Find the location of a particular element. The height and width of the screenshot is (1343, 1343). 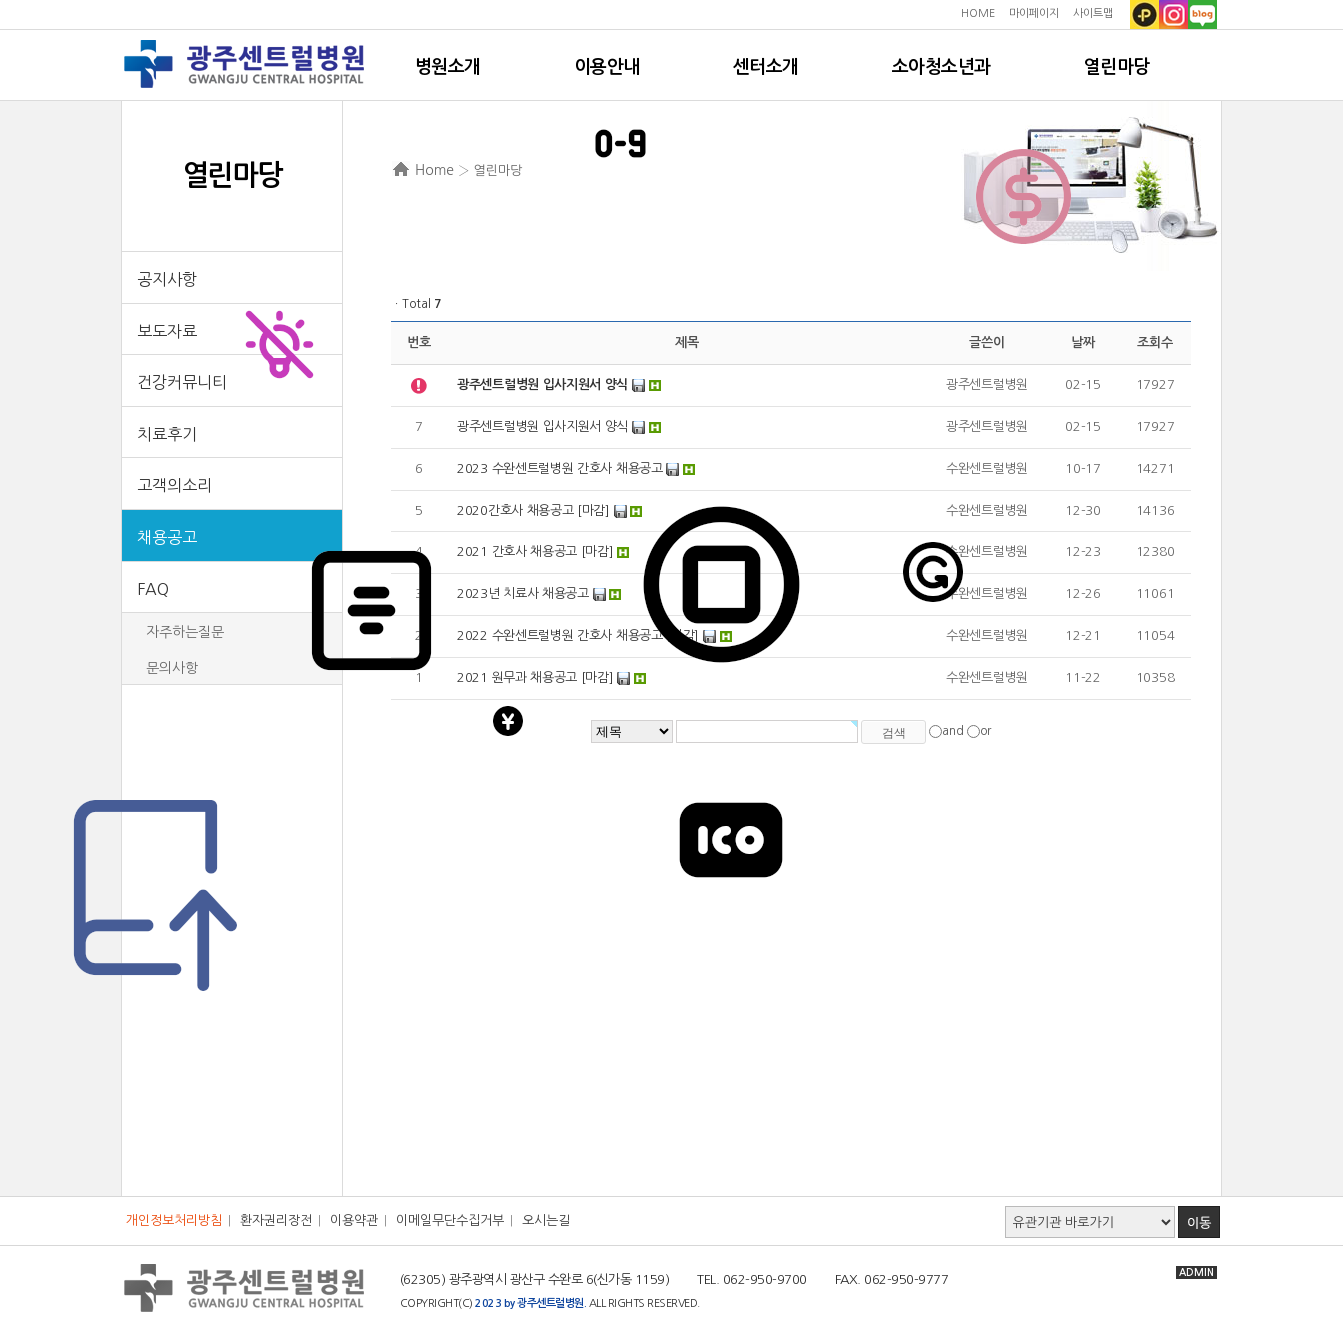

disable light mode or brightness is located at coordinates (279, 344).